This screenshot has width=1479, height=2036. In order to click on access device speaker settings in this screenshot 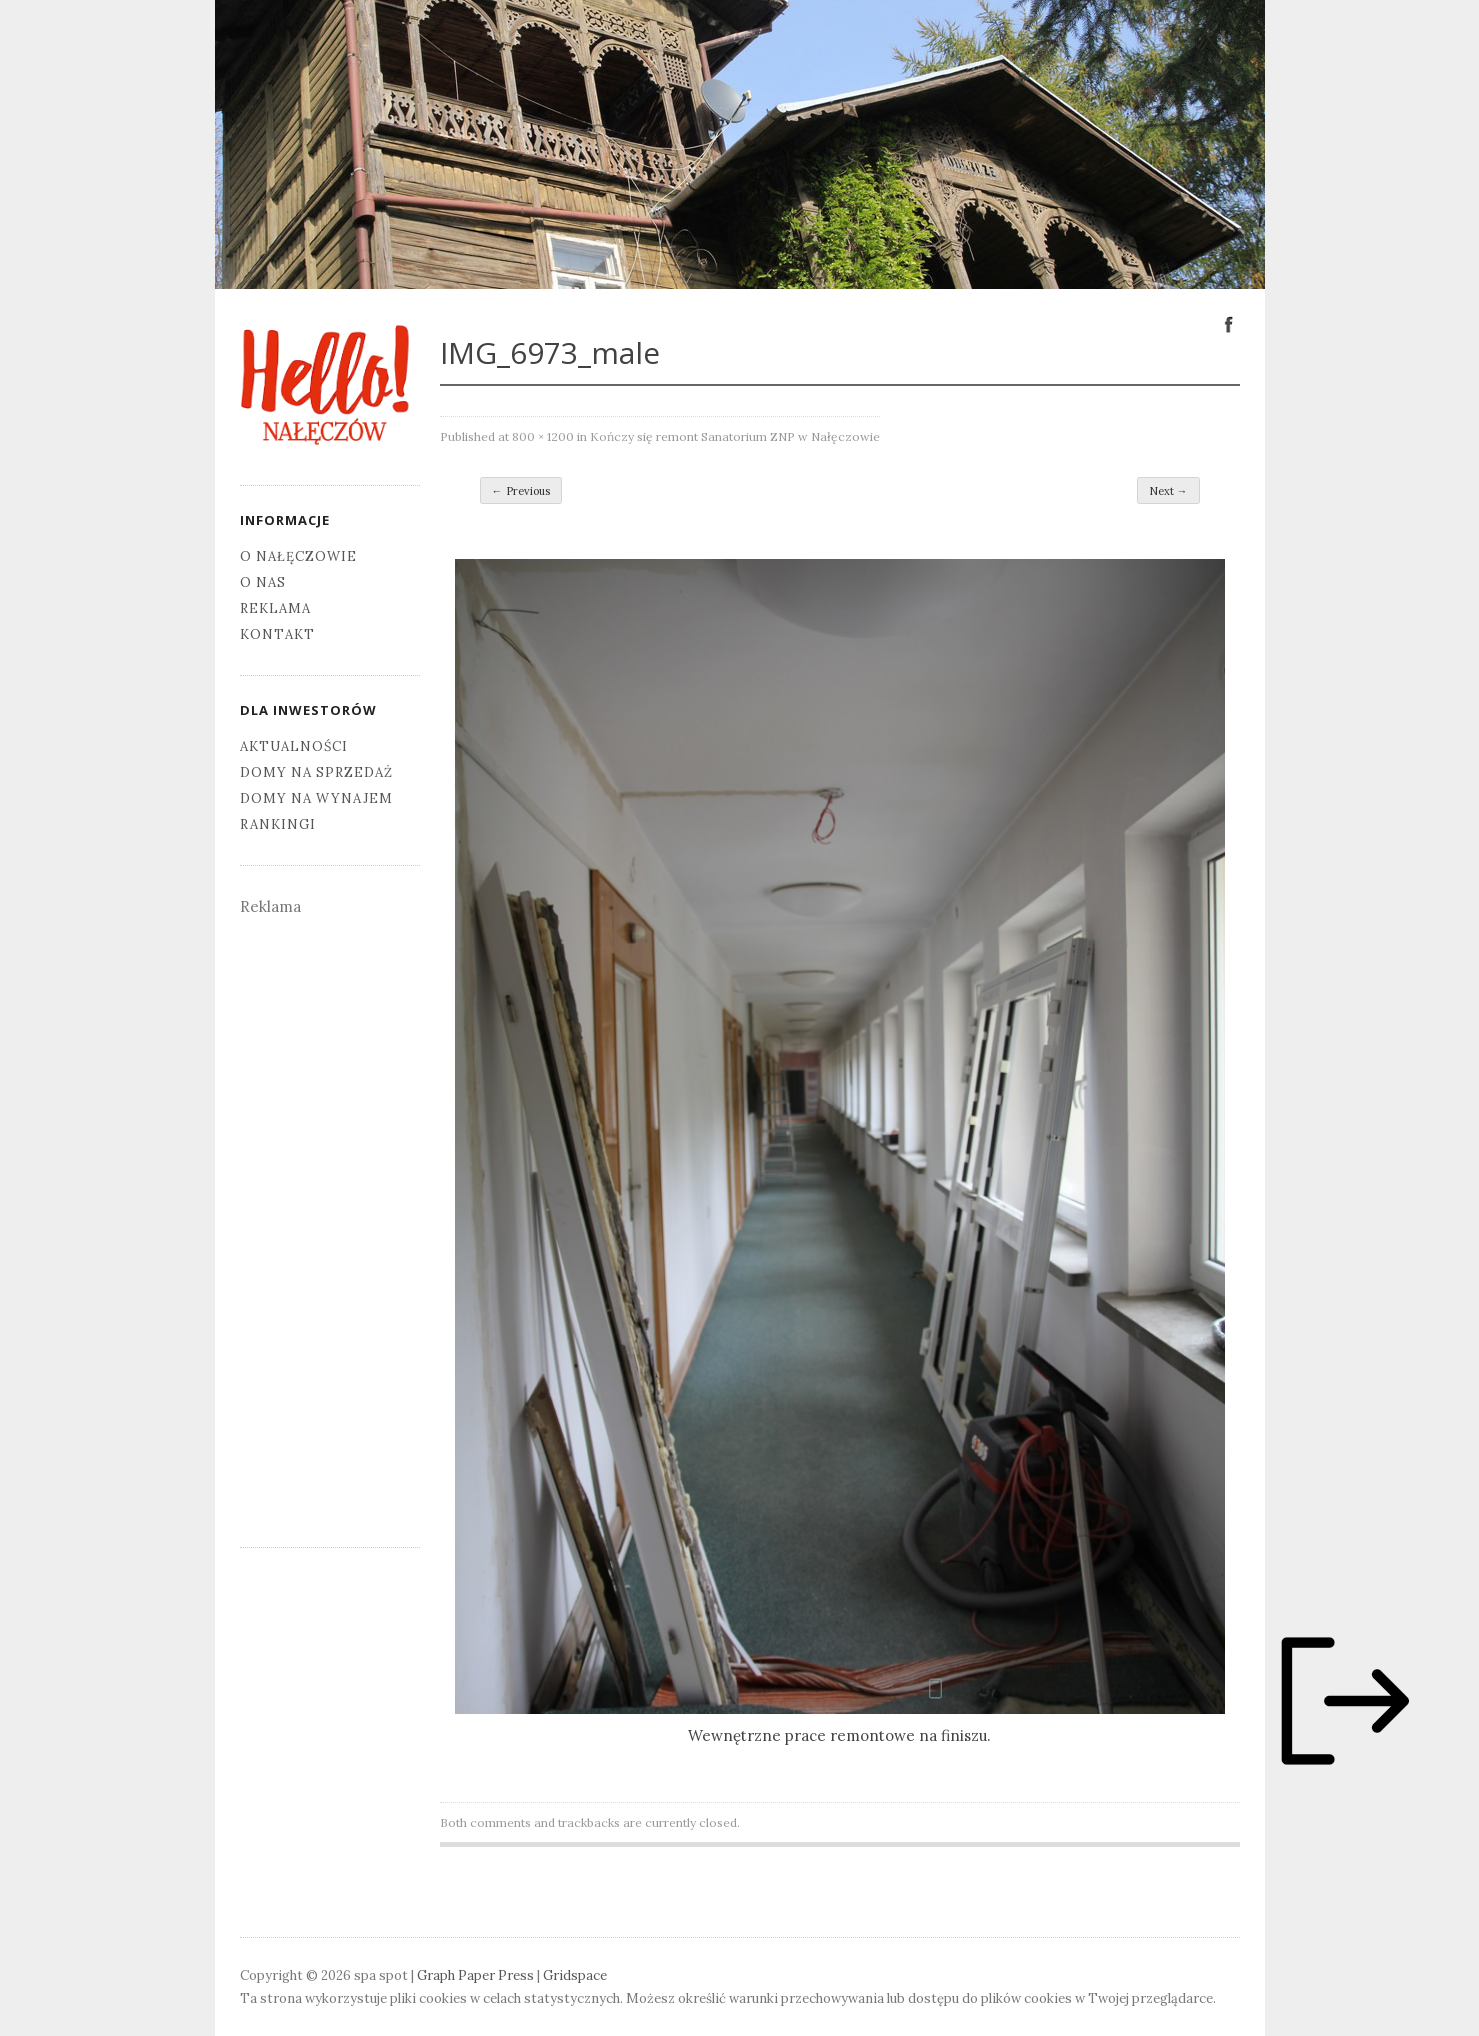, I will do `click(935, 1688)`.